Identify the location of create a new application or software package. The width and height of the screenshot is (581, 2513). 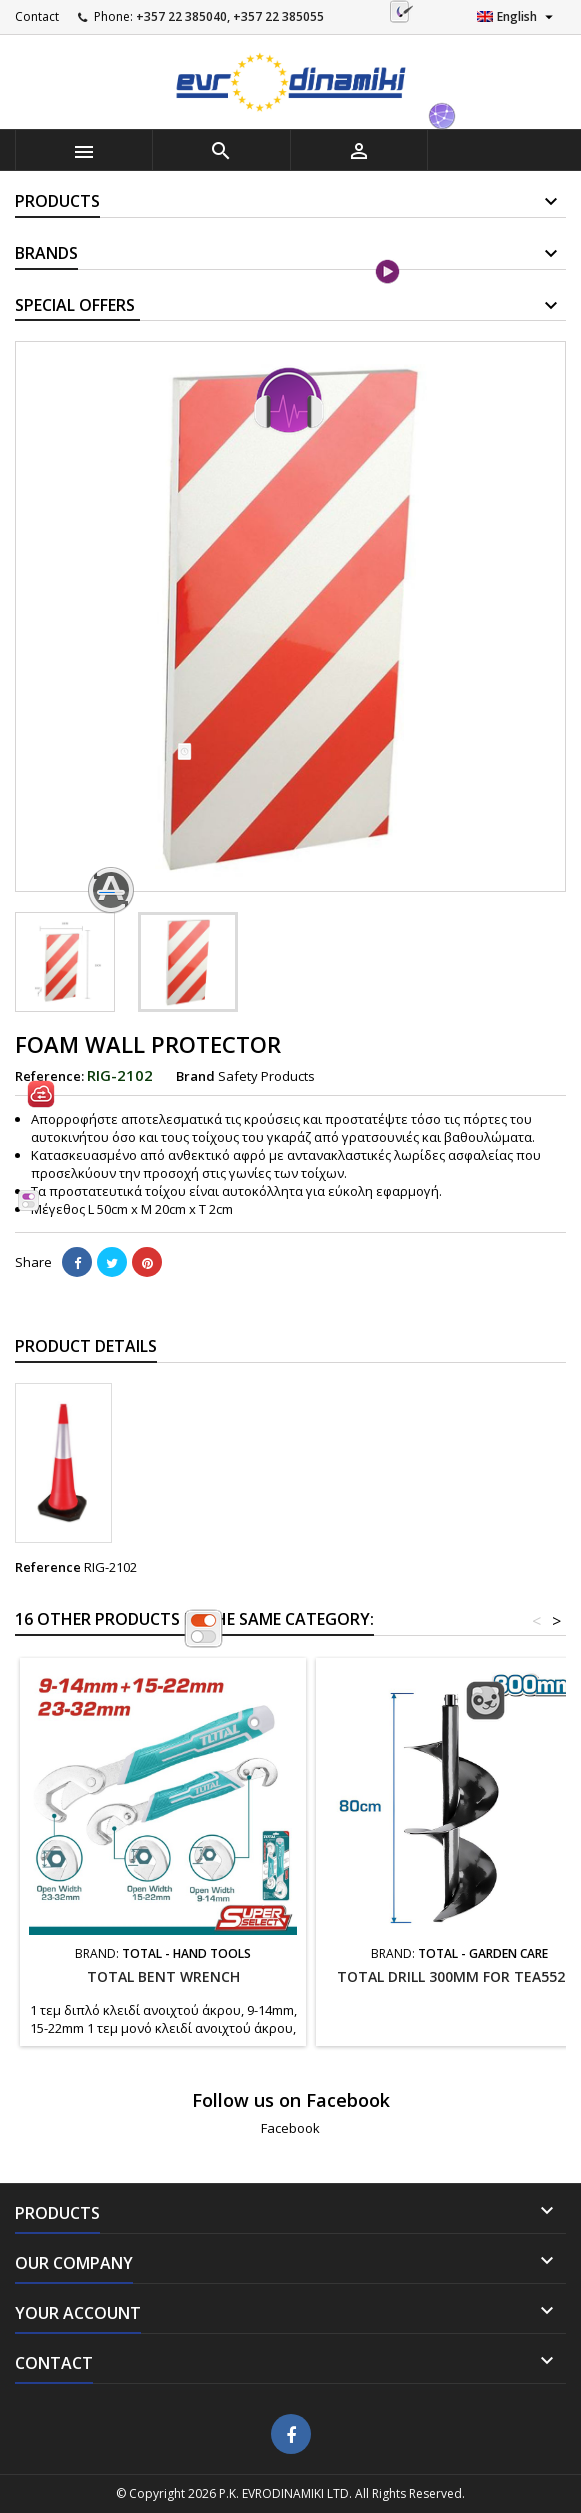
(401, 11).